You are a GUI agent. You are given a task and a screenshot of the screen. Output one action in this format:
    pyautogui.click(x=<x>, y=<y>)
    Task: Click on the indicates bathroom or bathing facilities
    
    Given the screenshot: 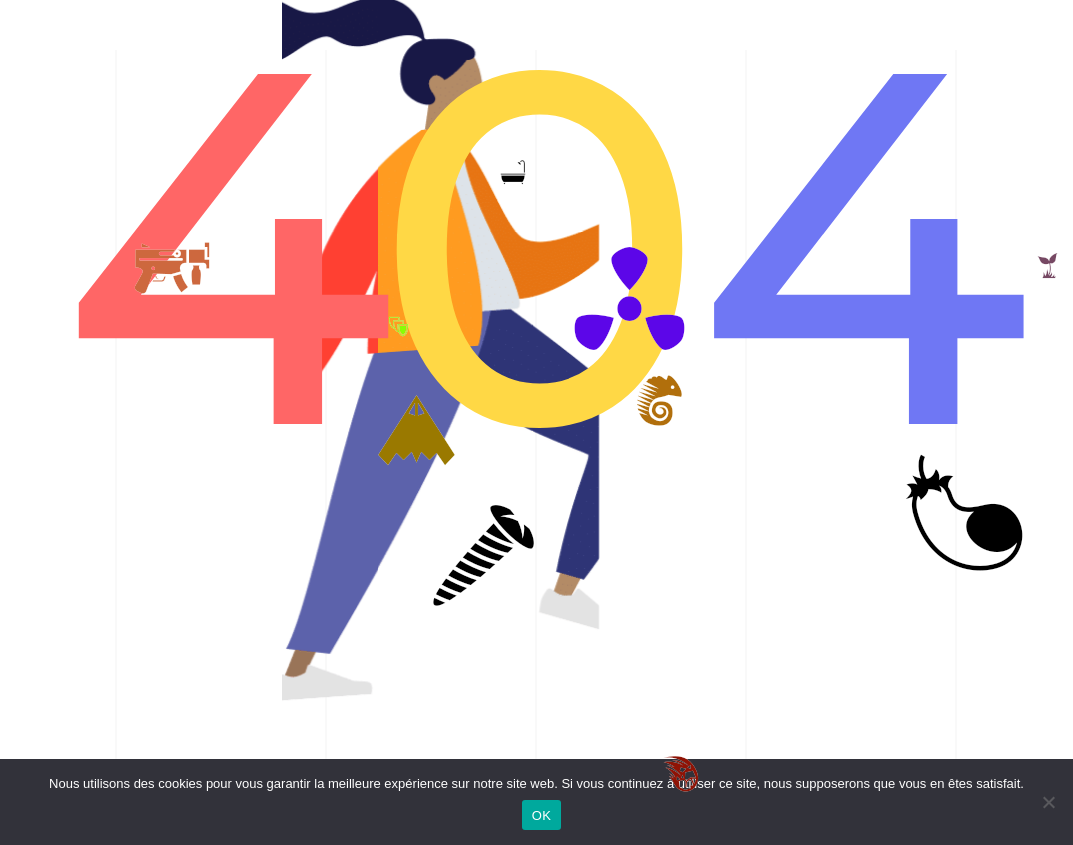 What is the action you would take?
    pyautogui.click(x=513, y=172)
    